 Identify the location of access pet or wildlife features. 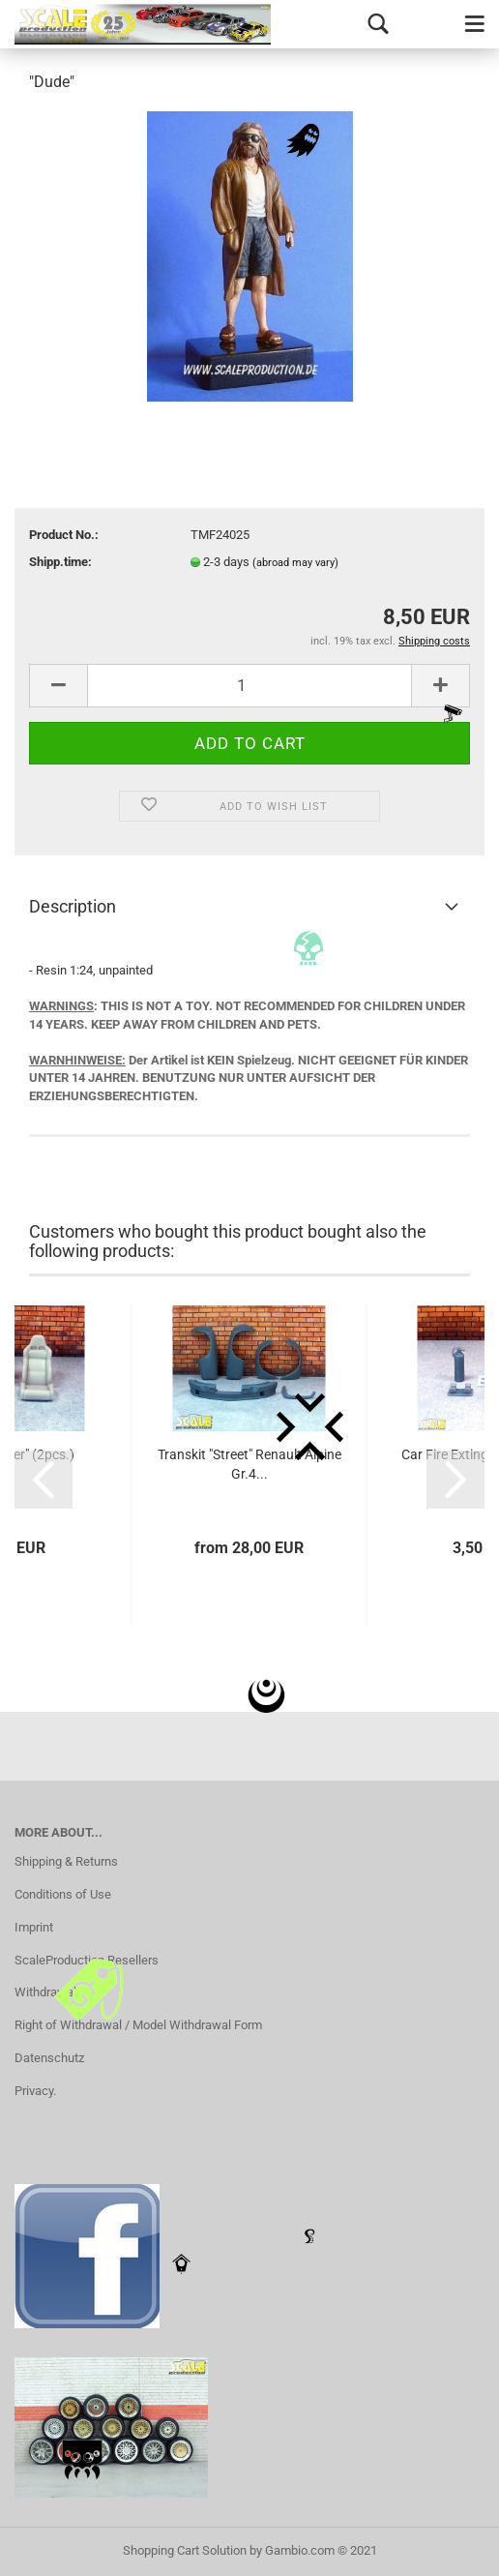
(181, 2263).